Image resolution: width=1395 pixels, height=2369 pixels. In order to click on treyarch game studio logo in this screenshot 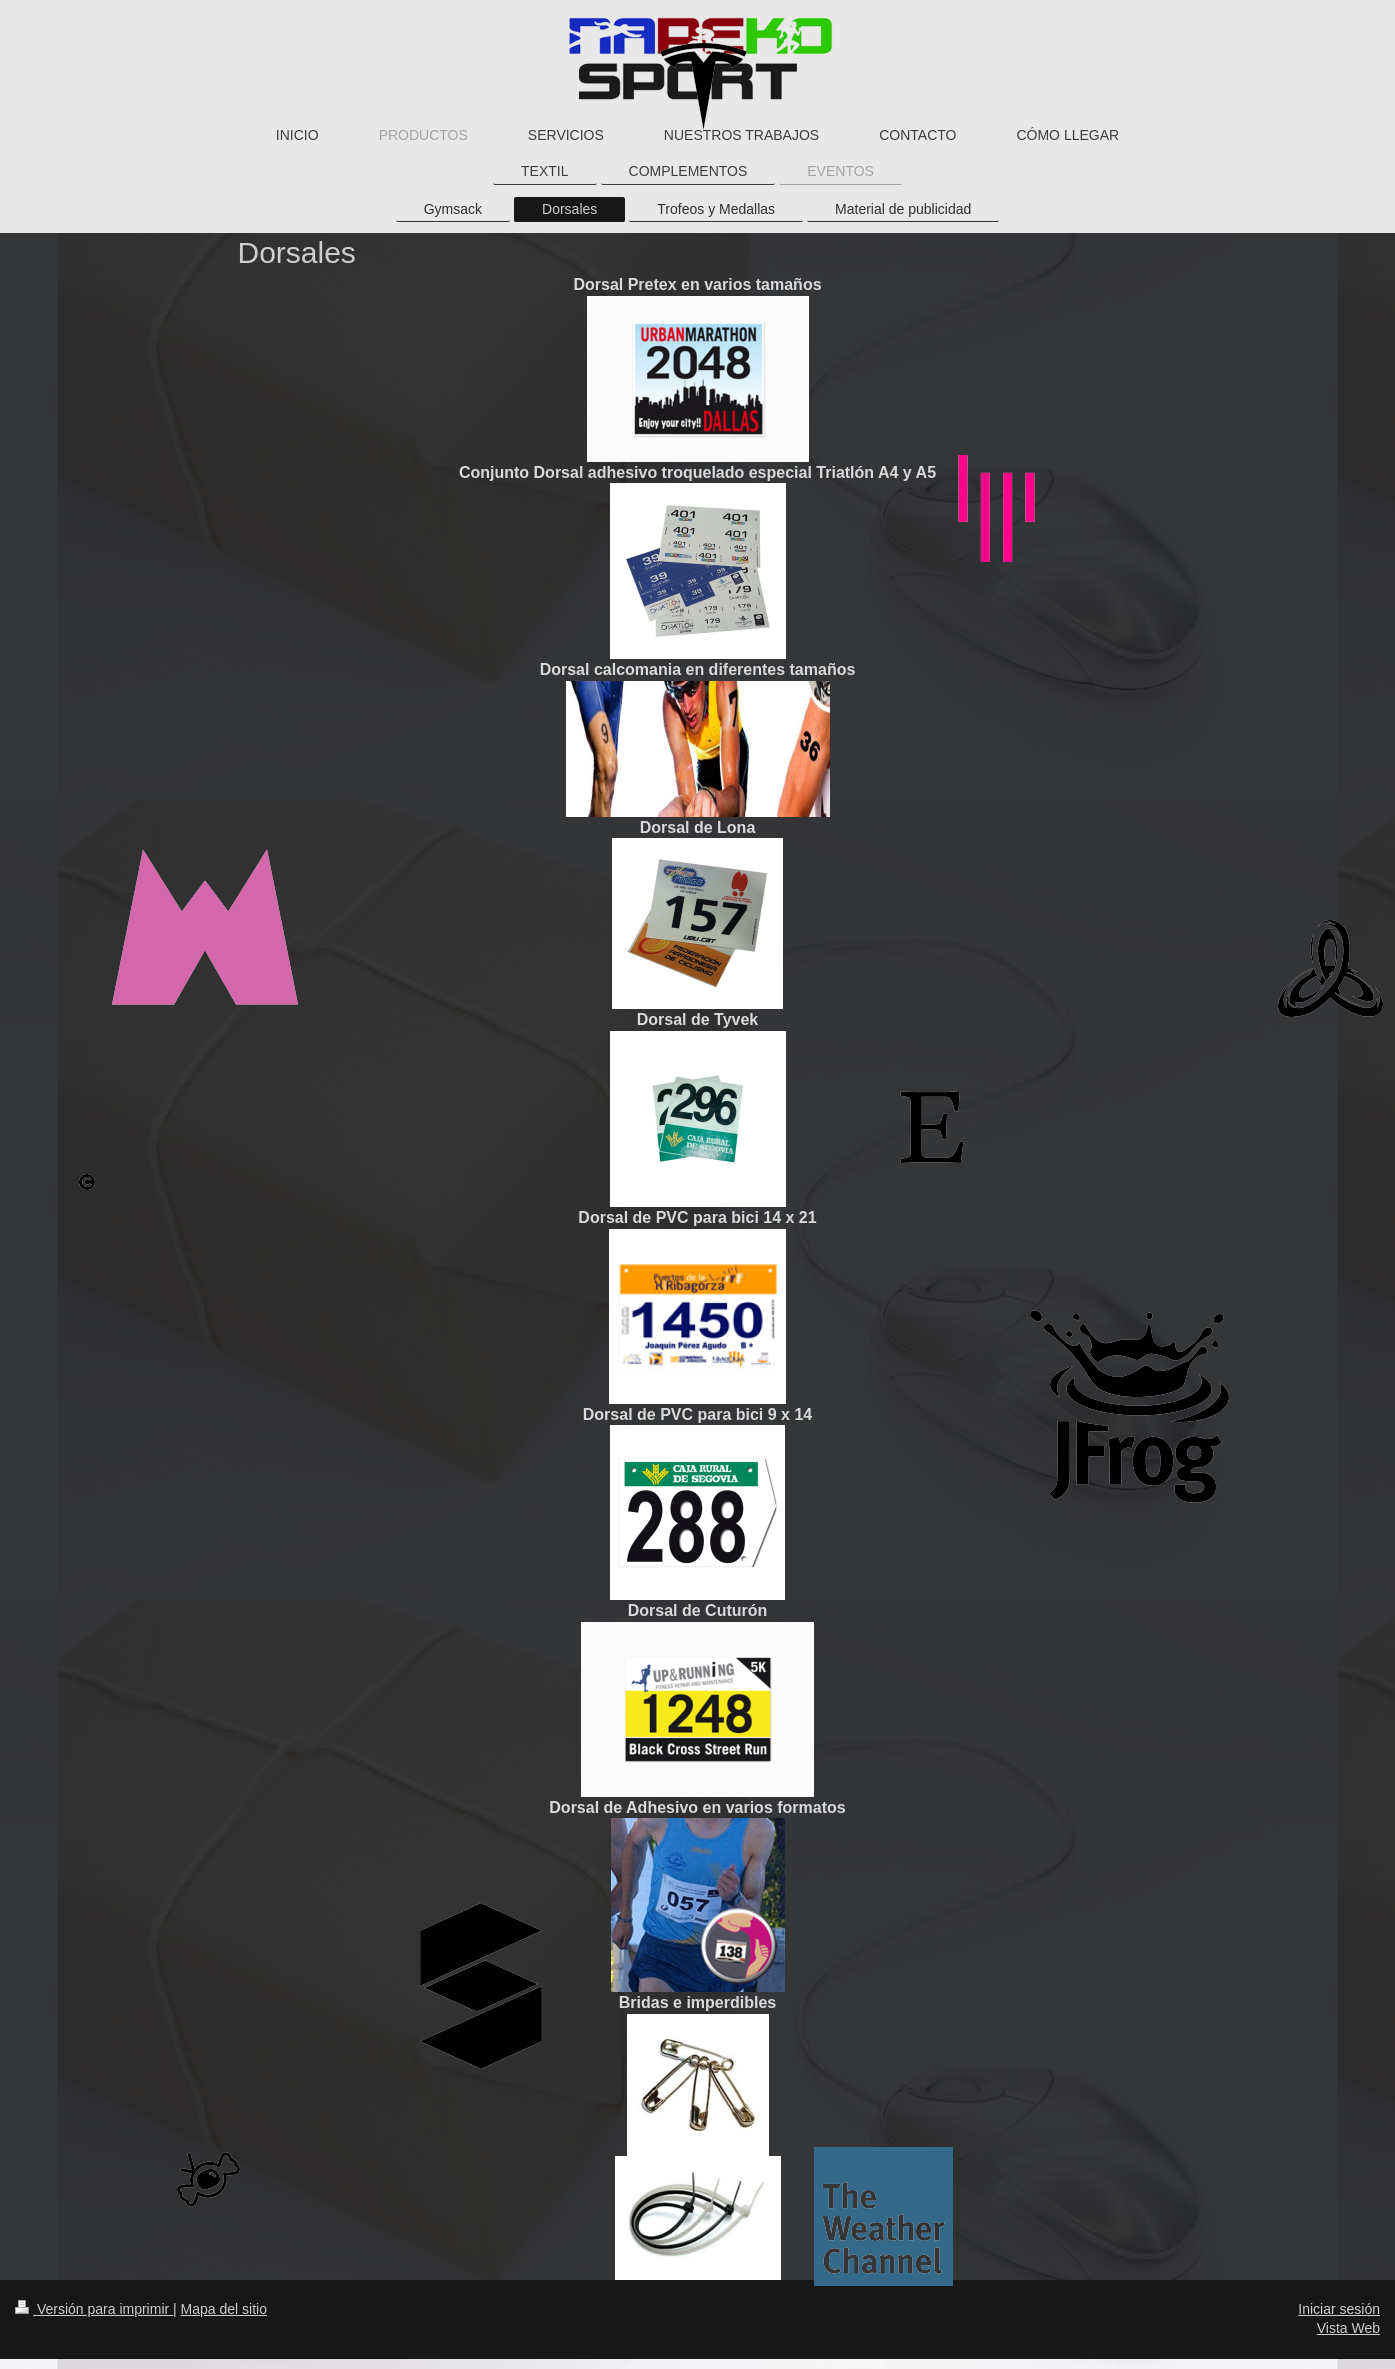, I will do `click(1330, 968)`.